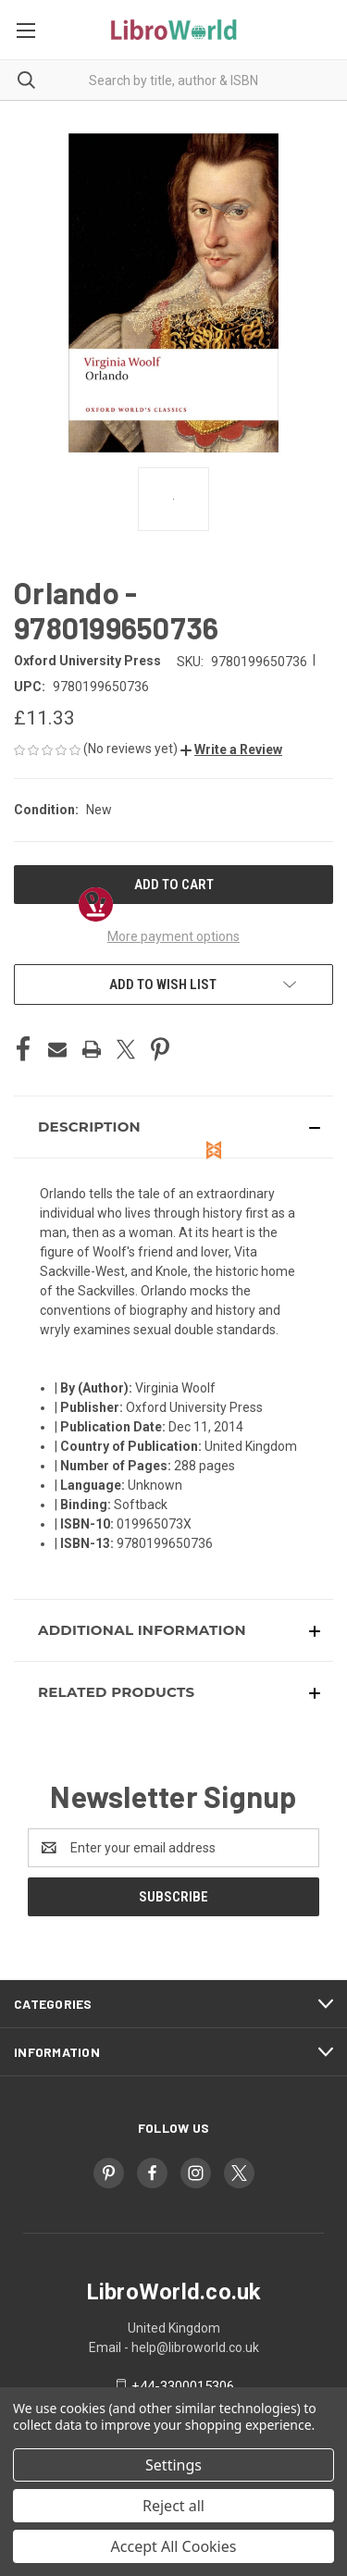  What do you see at coordinates (214, 1150) in the screenshot?
I see `backbone.js framework logo` at bounding box center [214, 1150].